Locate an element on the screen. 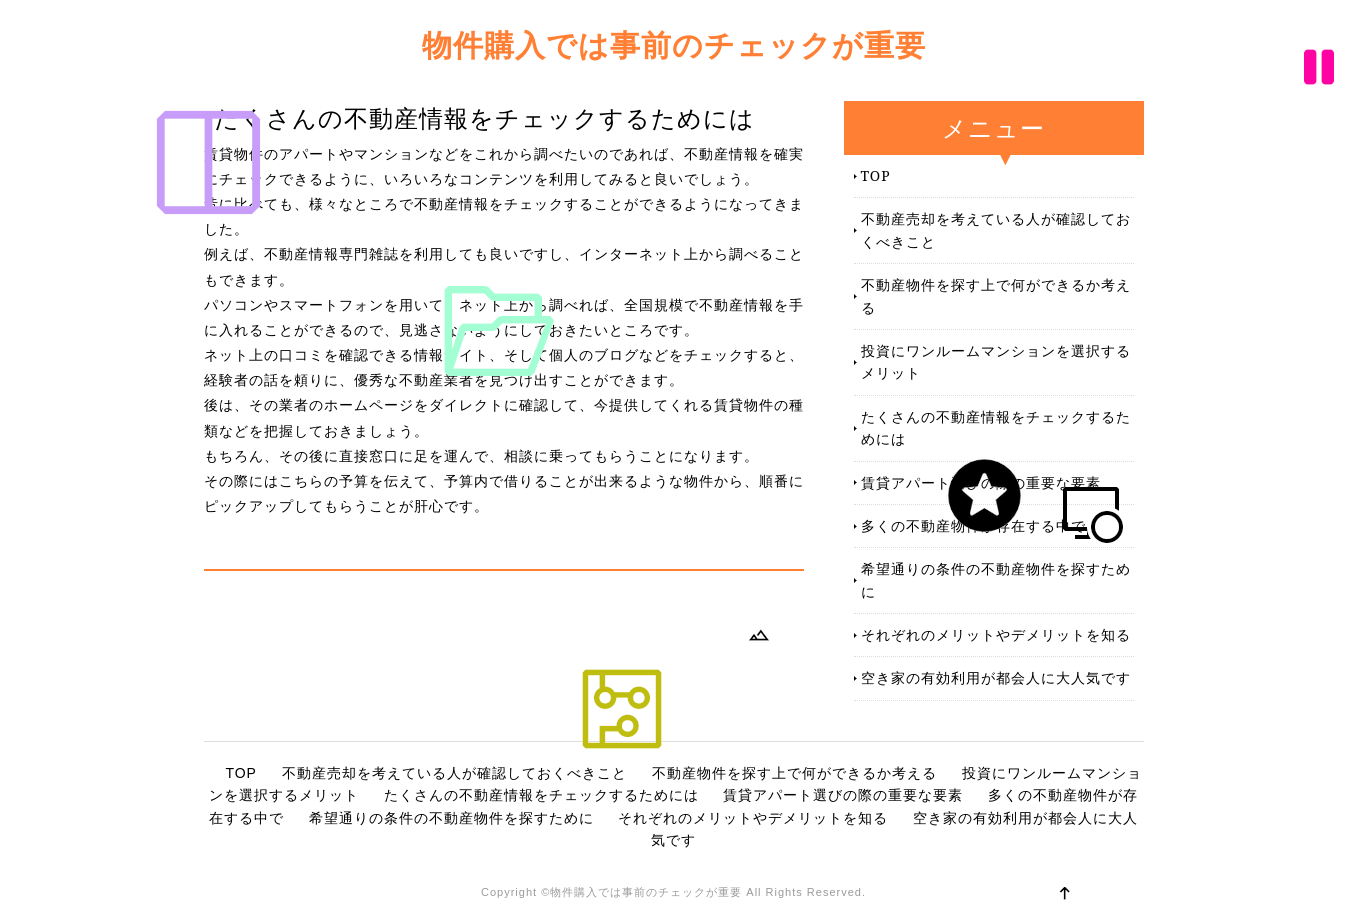 This screenshot has width=1347, height=909. view landscape or nature photos is located at coordinates (759, 635).